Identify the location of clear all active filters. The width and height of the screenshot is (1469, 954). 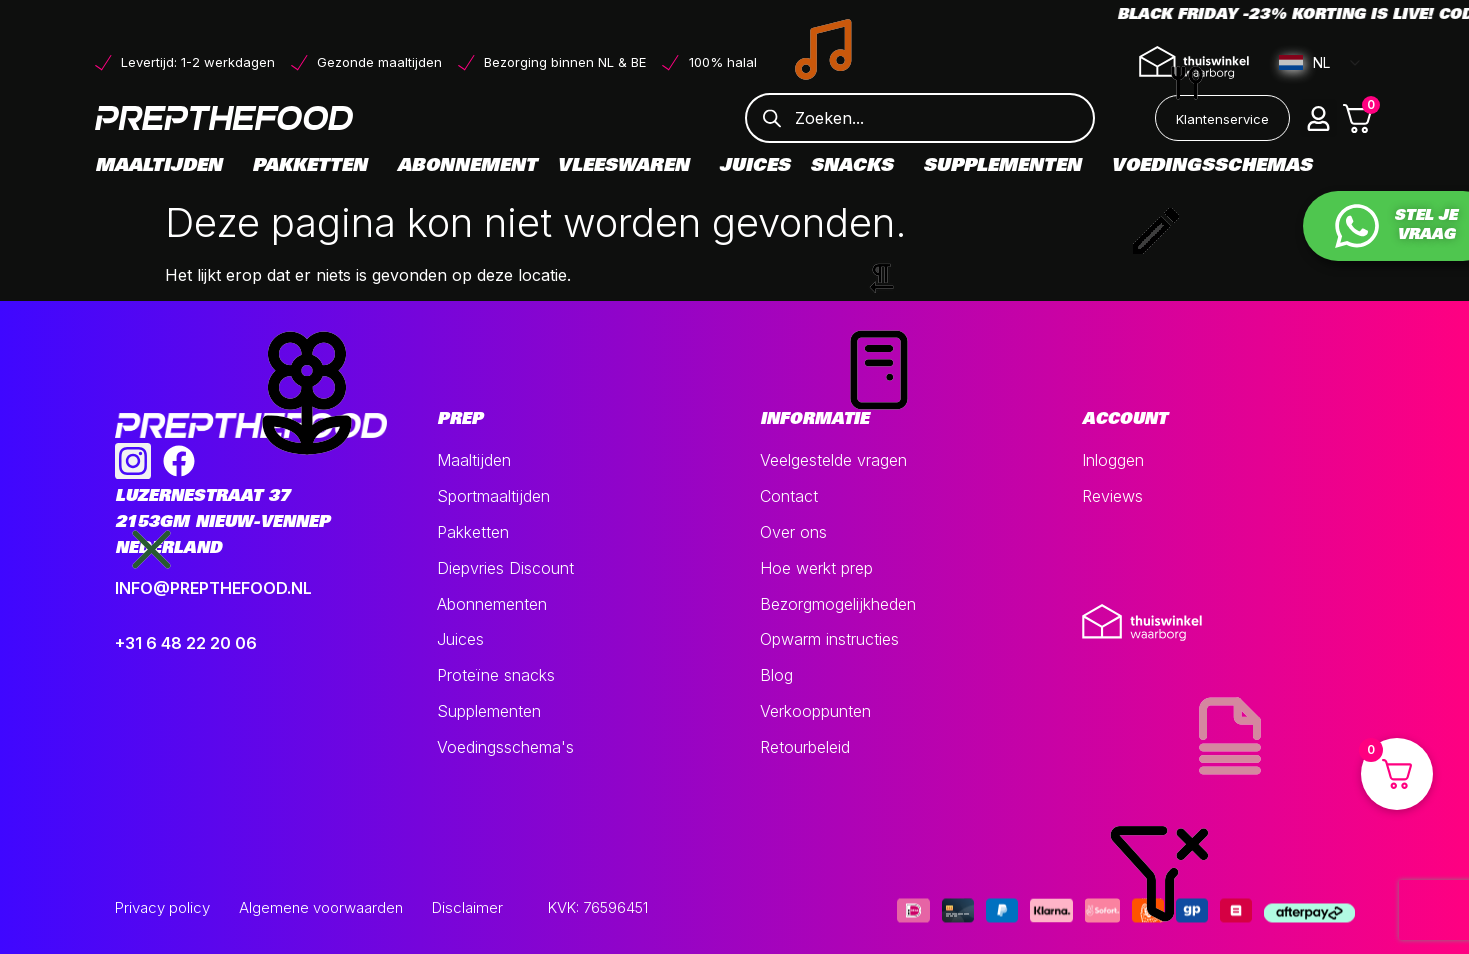
(1160, 871).